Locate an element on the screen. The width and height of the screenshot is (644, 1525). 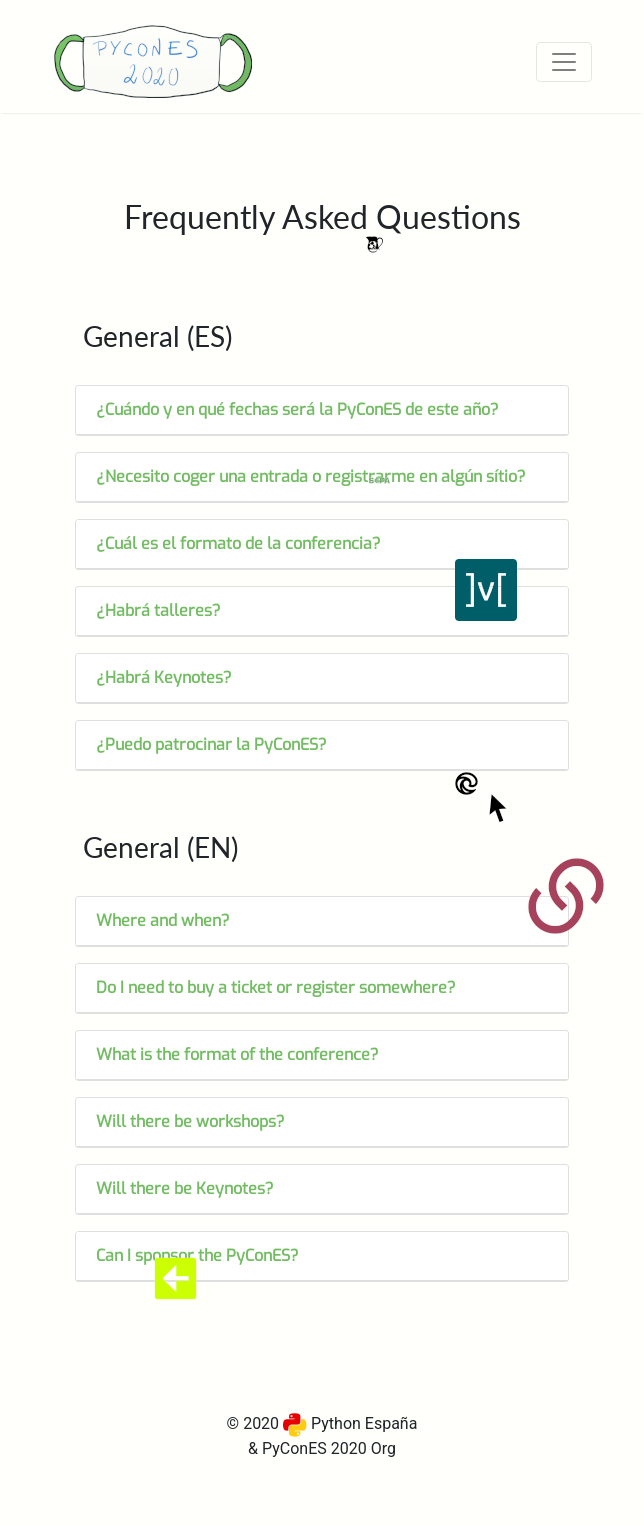
MobX state management library logo is located at coordinates (486, 590).